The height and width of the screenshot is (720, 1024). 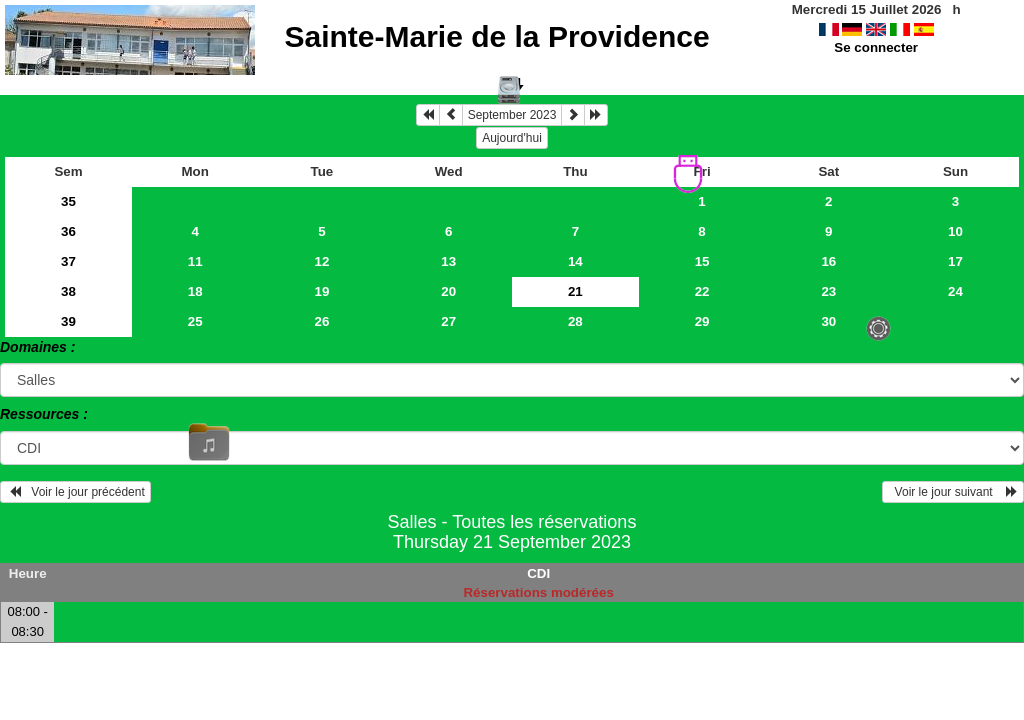 I want to click on access connected USB drive, so click(x=688, y=174).